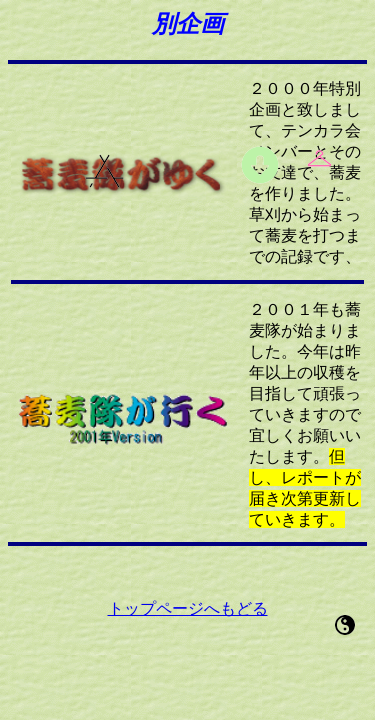 The image size is (375, 720). What do you see at coordinates (319, 159) in the screenshot?
I see `access wardrobe or clothing options` at bounding box center [319, 159].